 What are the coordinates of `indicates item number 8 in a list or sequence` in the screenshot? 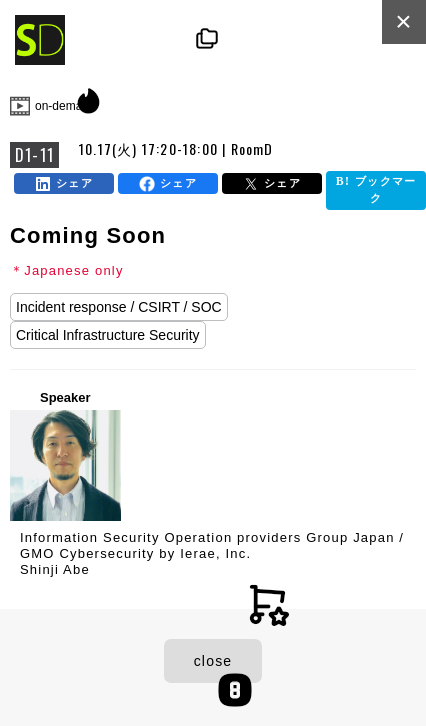 It's located at (235, 690).